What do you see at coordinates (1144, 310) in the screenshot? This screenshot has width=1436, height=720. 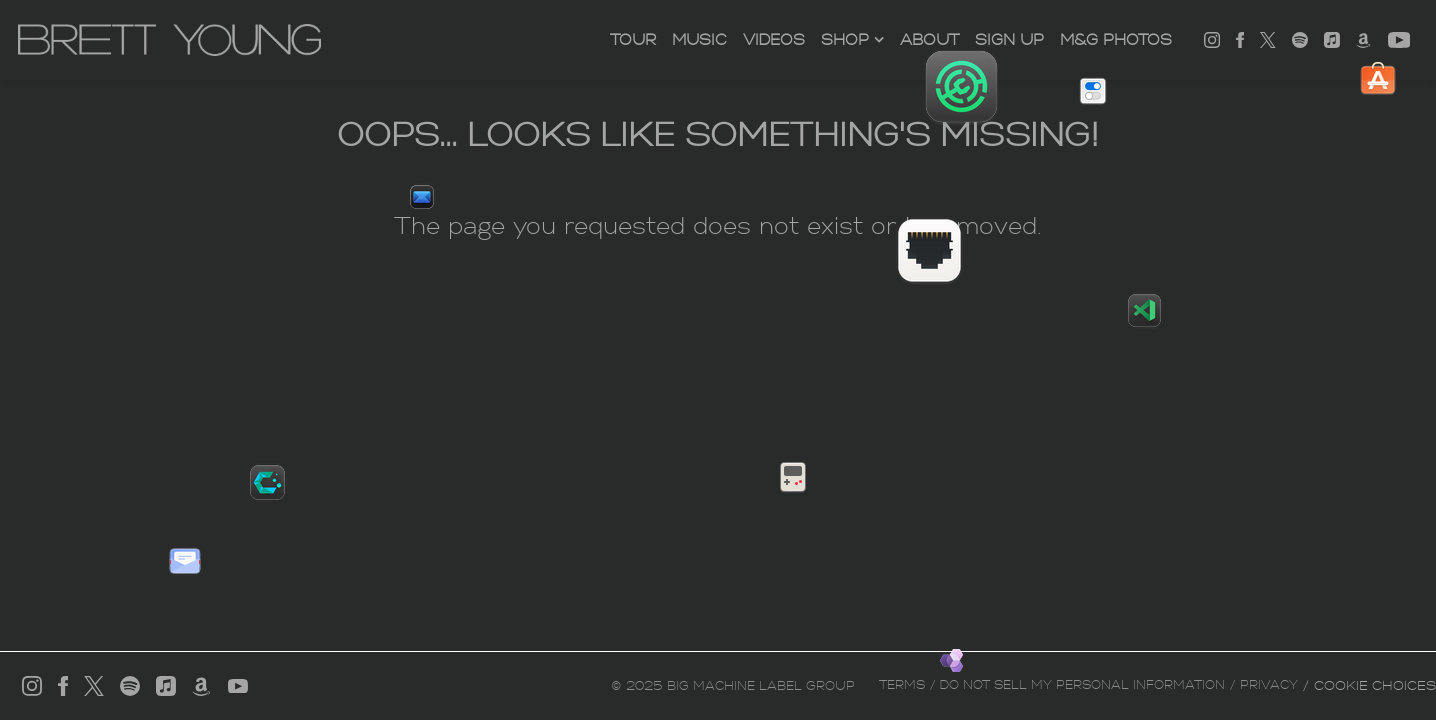 I see `open visual studio code insiders app` at bounding box center [1144, 310].